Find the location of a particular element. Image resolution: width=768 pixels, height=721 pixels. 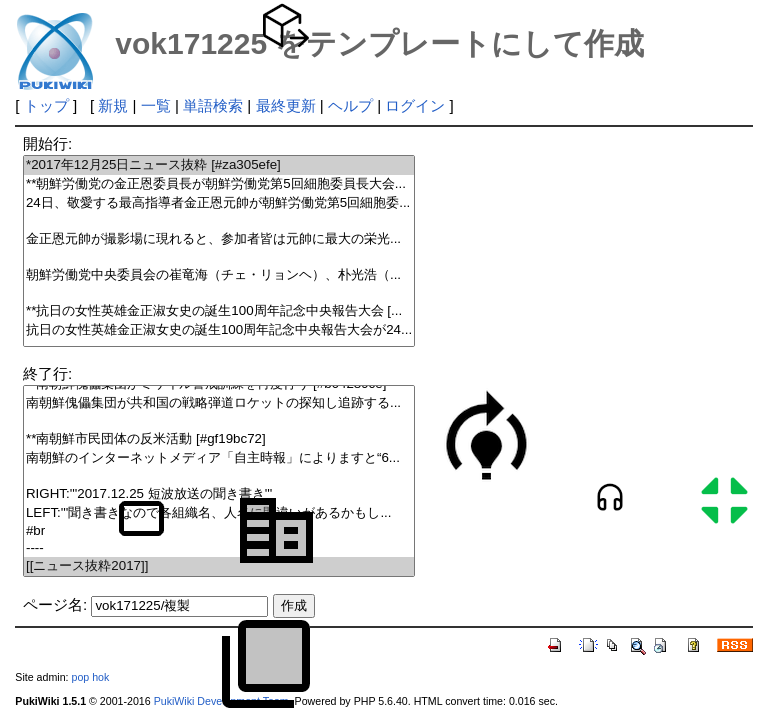

access audio or music playback is located at coordinates (610, 498).